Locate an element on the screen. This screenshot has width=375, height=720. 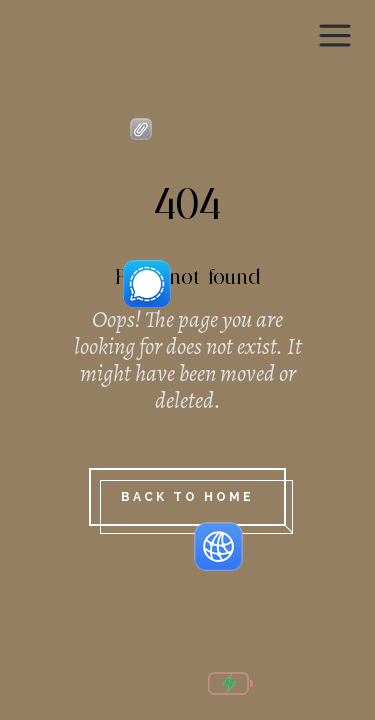
indicates battery is empty but currently charging is located at coordinates (230, 683).